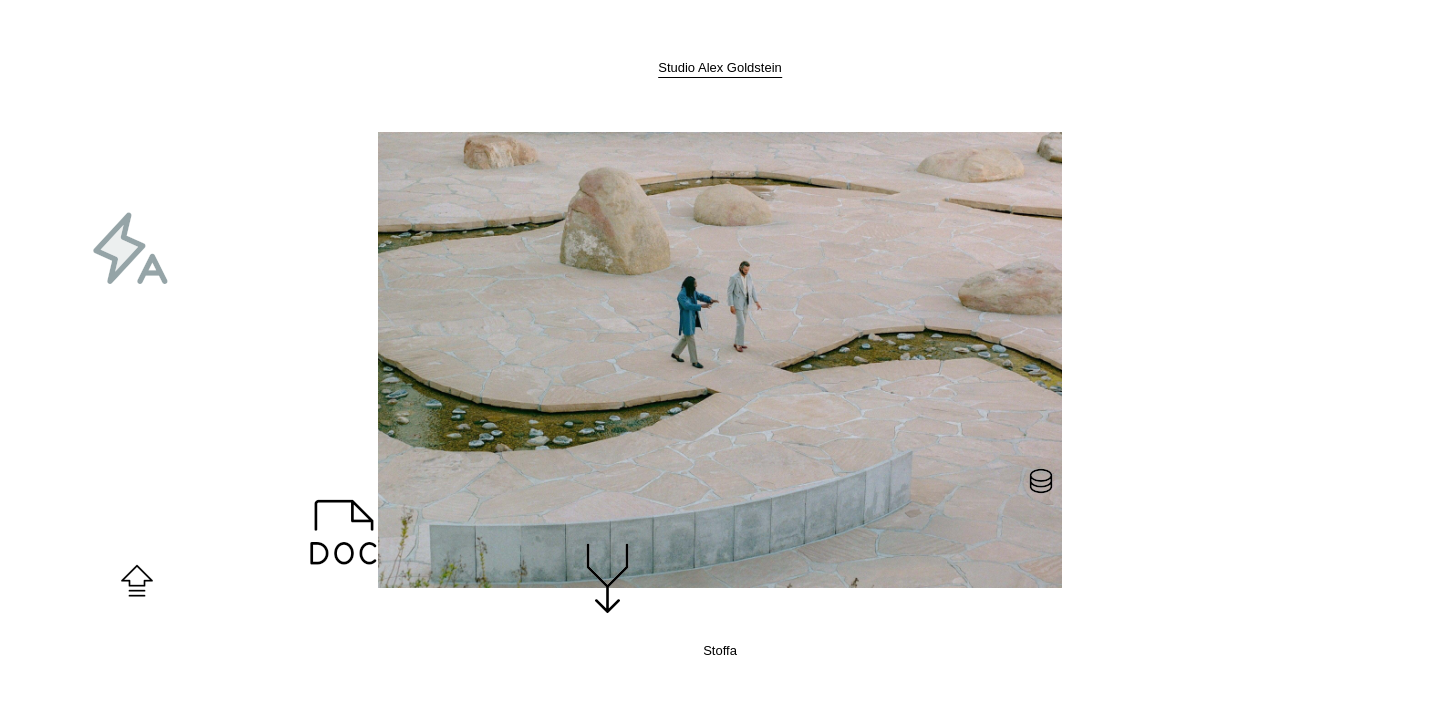 The image size is (1440, 720). What do you see at coordinates (137, 582) in the screenshot?
I see `upload file or content` at bounding box center [137, 582].